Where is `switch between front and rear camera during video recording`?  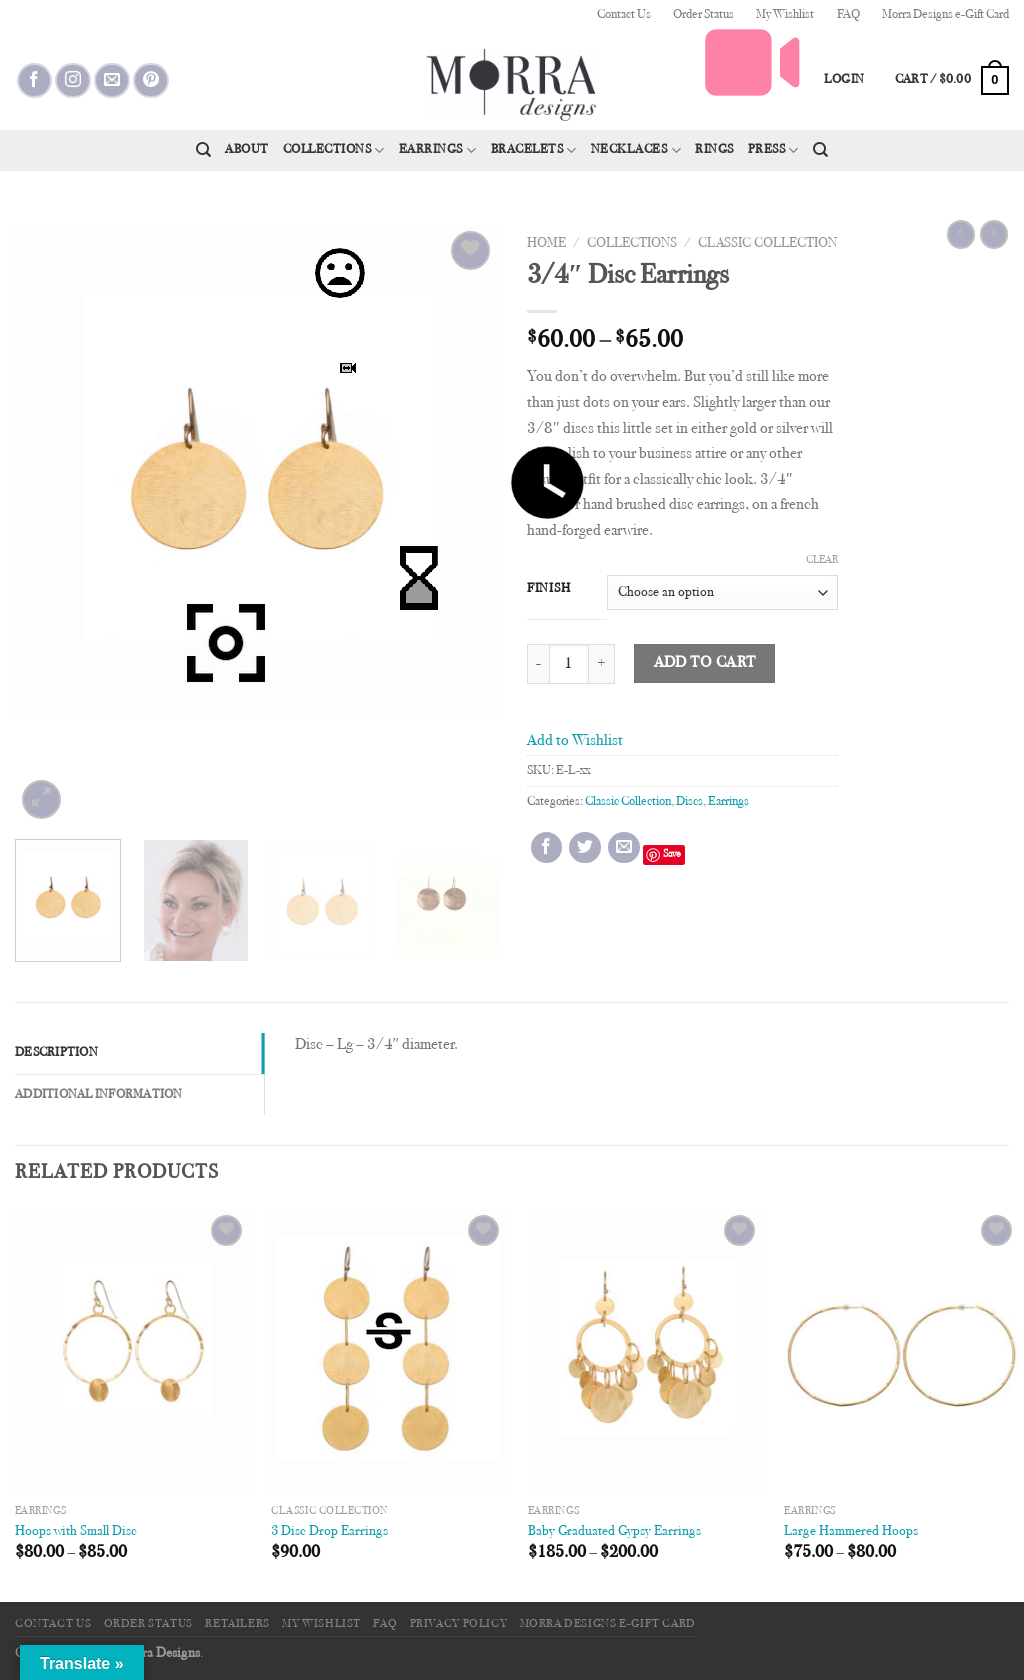
switch between front and rear camera during video recording is located at coordinates (348, 368).